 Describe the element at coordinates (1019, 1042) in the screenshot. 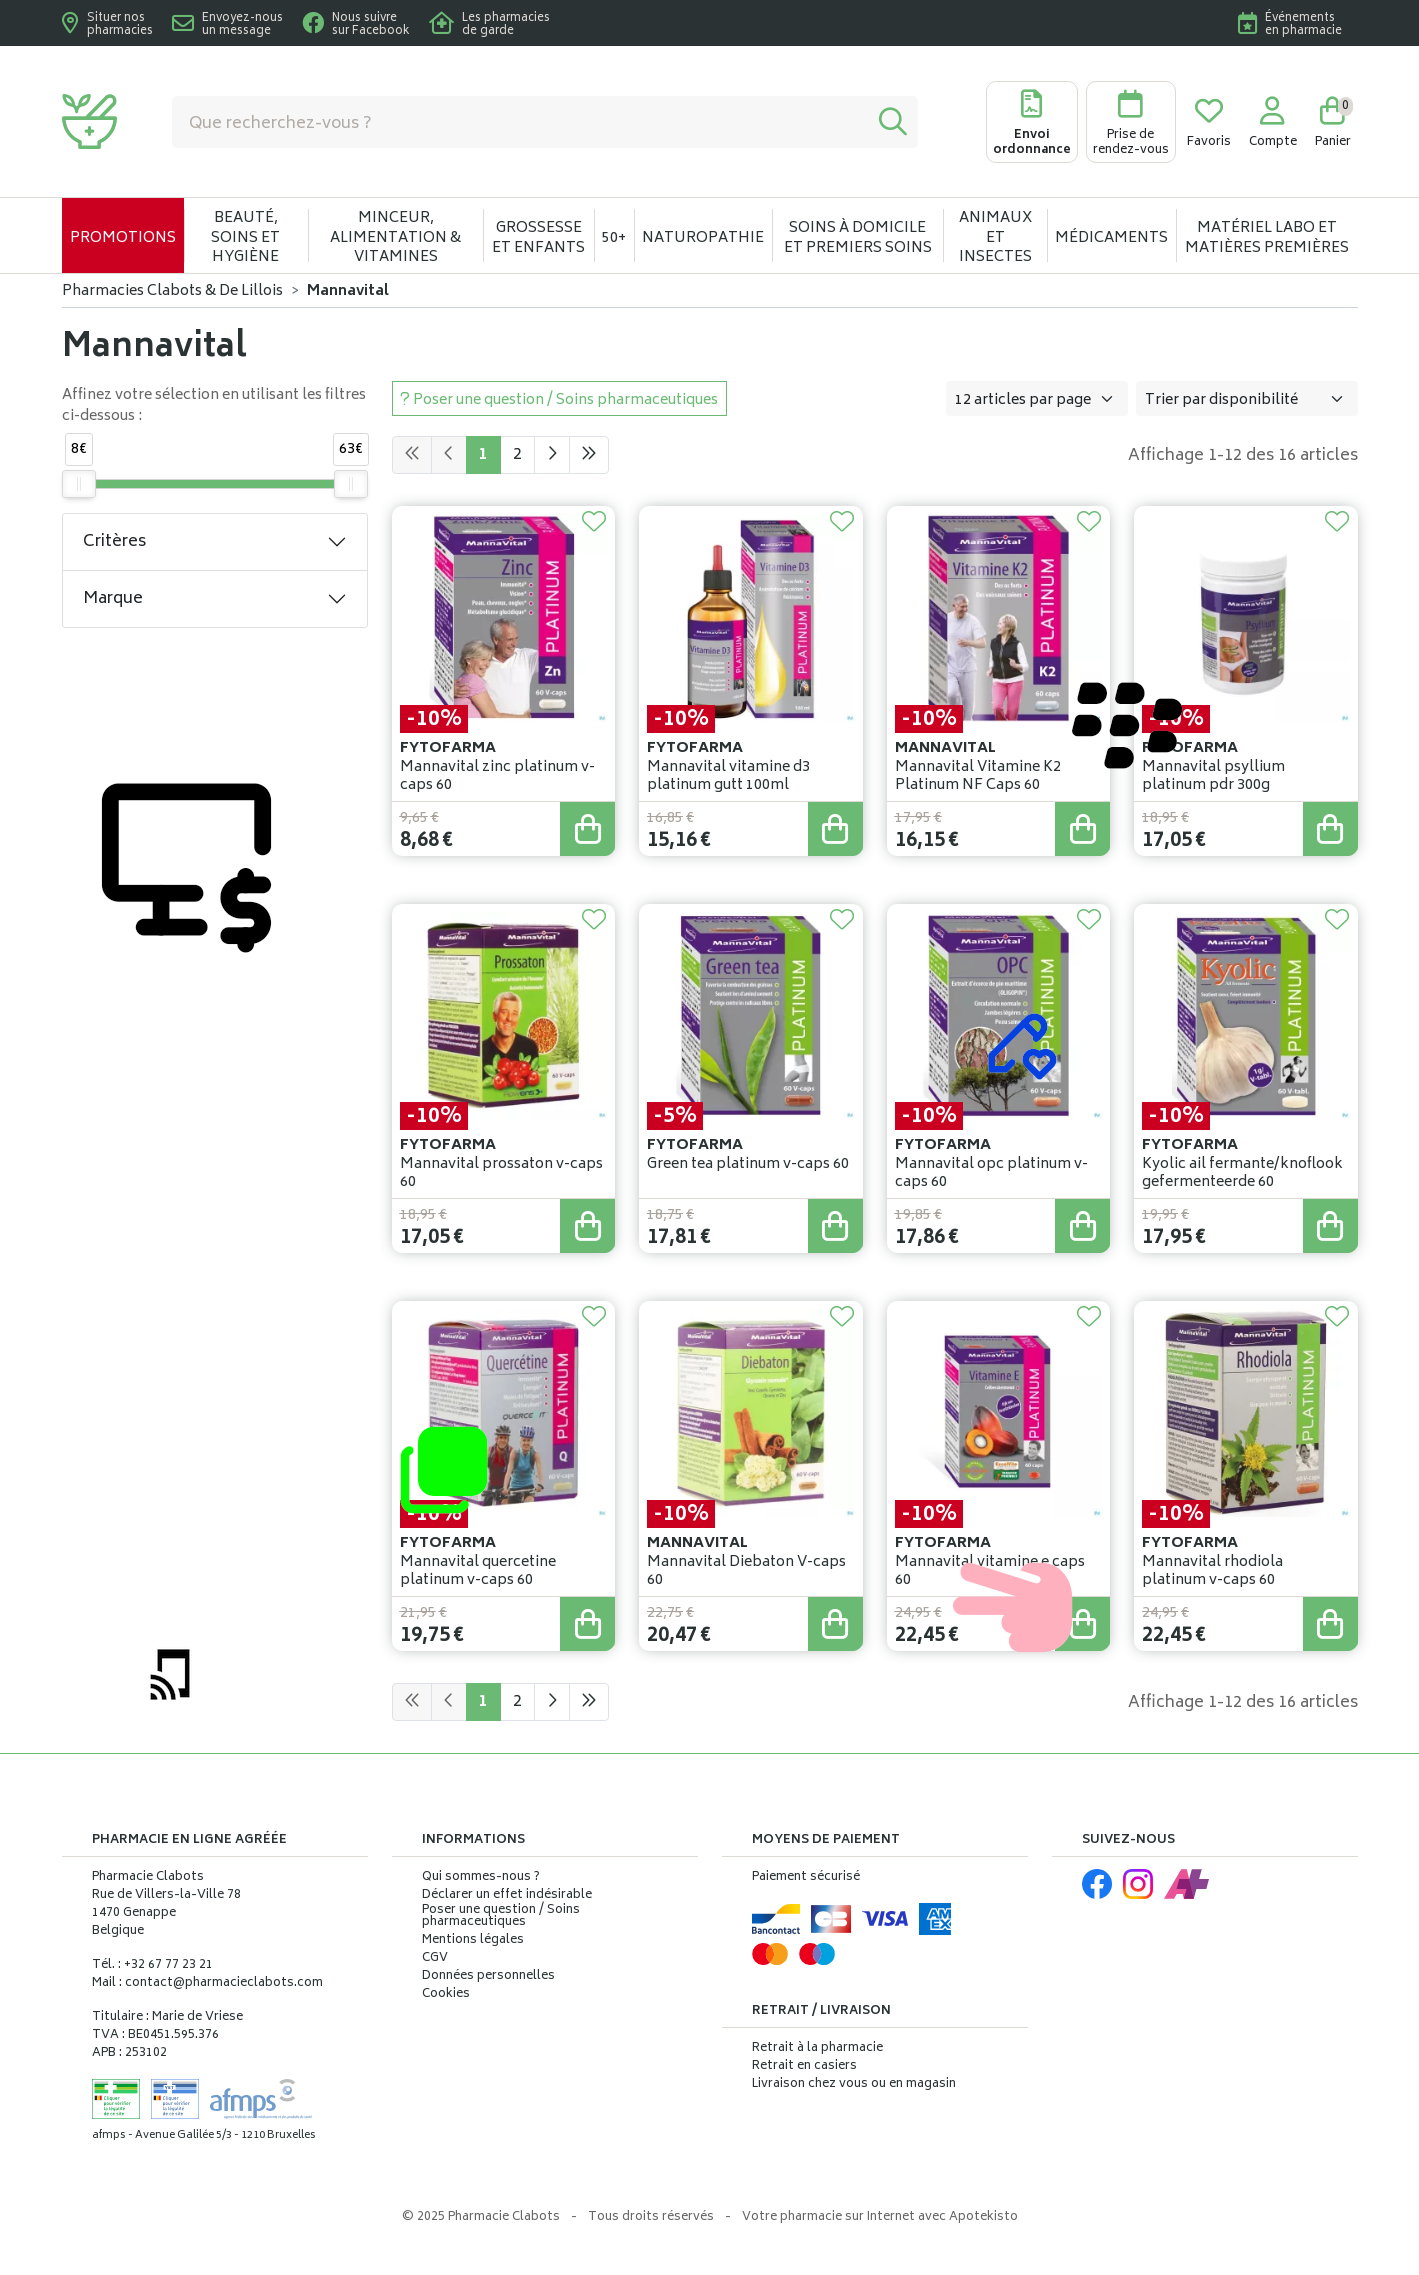

I see `edit your favorites or liked items` at that location.